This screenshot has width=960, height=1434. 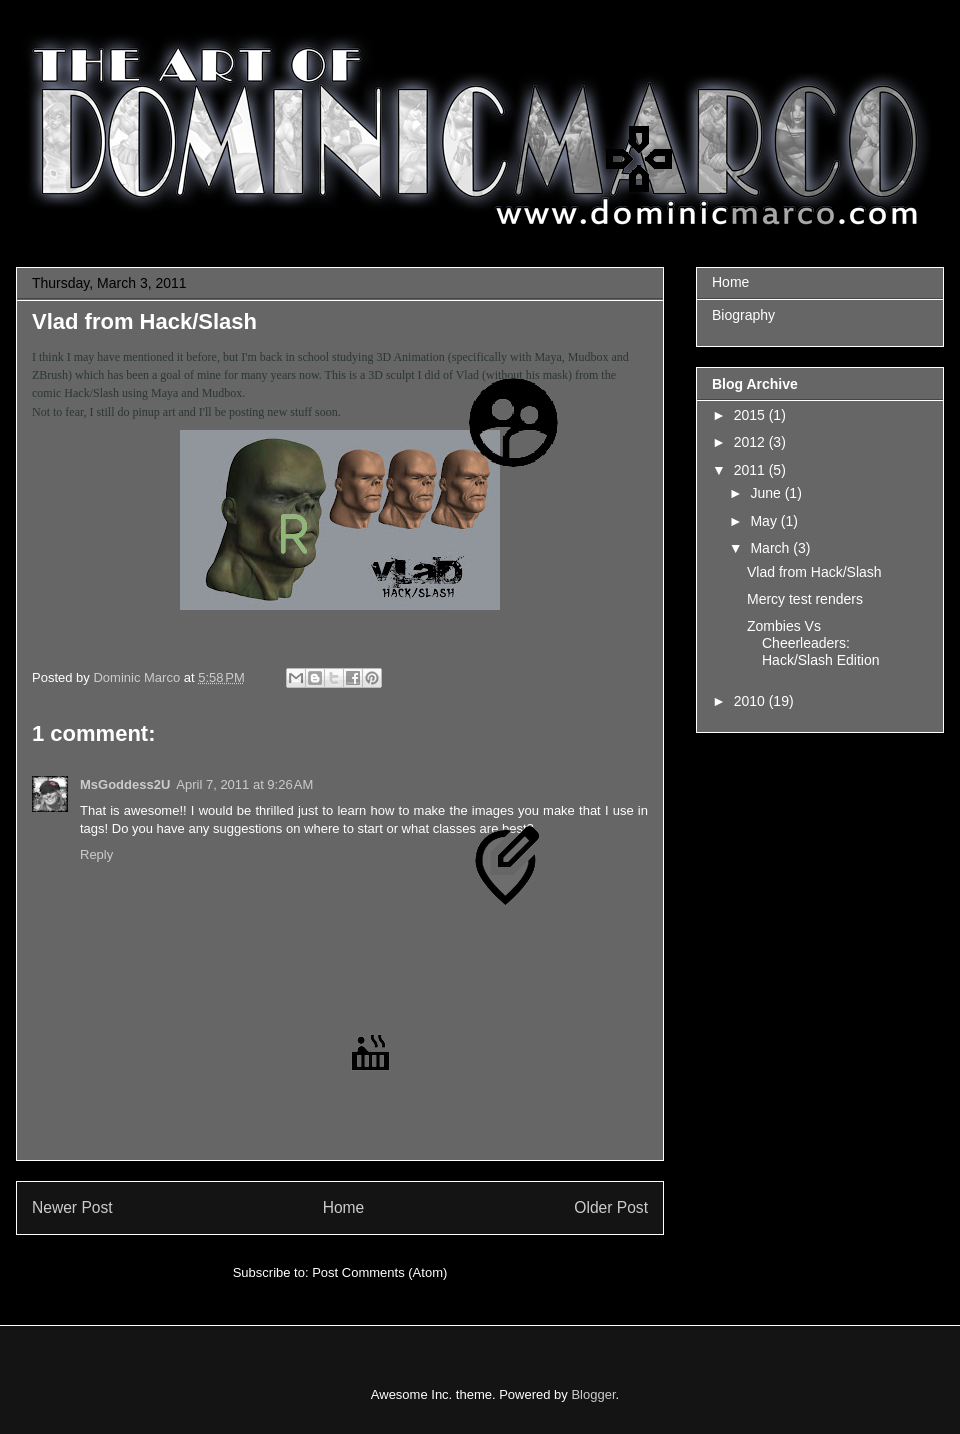 What do you see at coordinates (639, 159) in the screenshot?
I see `access games or gaming section` at bounding box center [639, 159].